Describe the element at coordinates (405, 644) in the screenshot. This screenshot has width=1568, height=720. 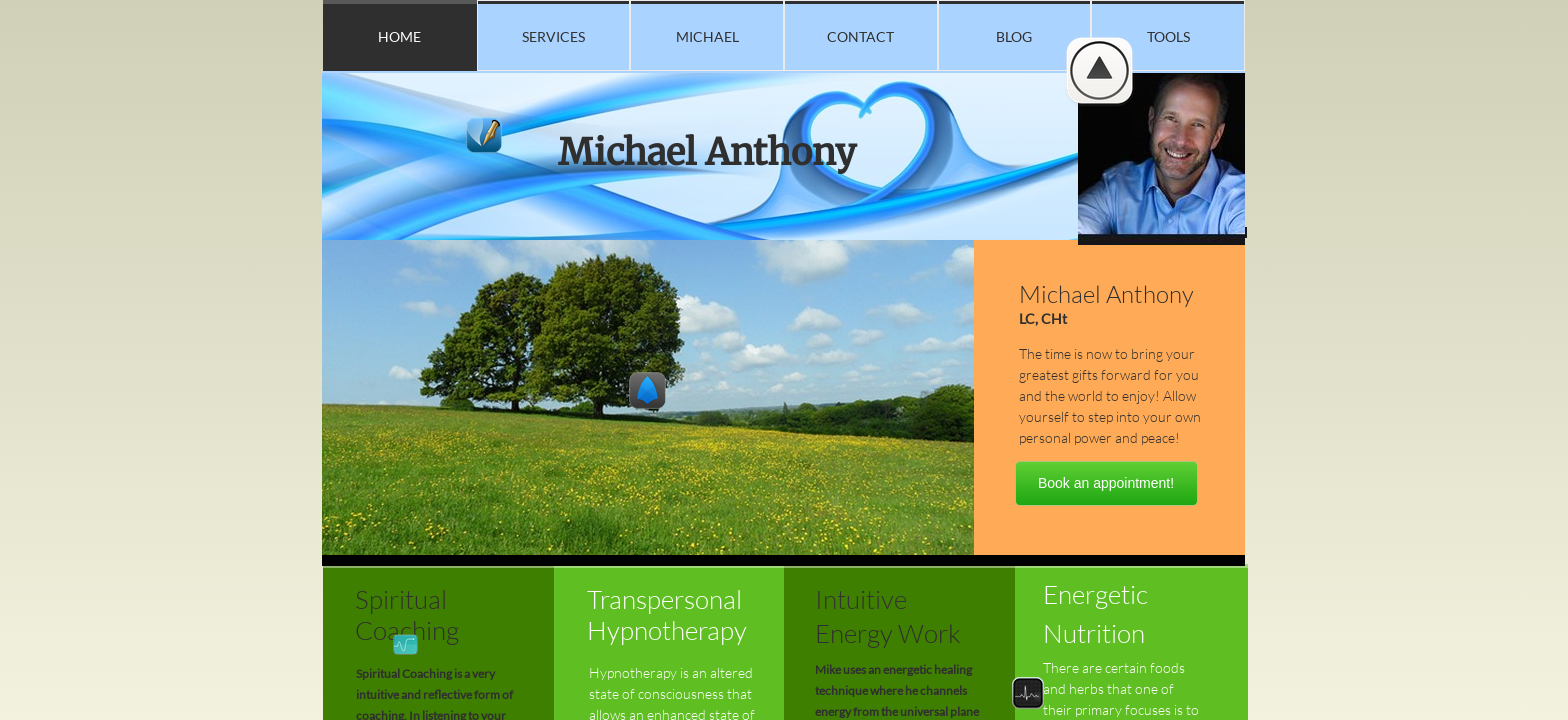
I see `open psensor temperature monitoring app` at that location.